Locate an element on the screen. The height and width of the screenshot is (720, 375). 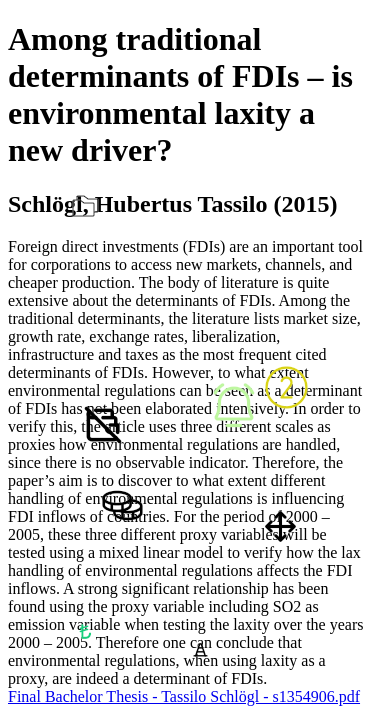
indicates new notifications or alerts is located at coordinates (234, 406).